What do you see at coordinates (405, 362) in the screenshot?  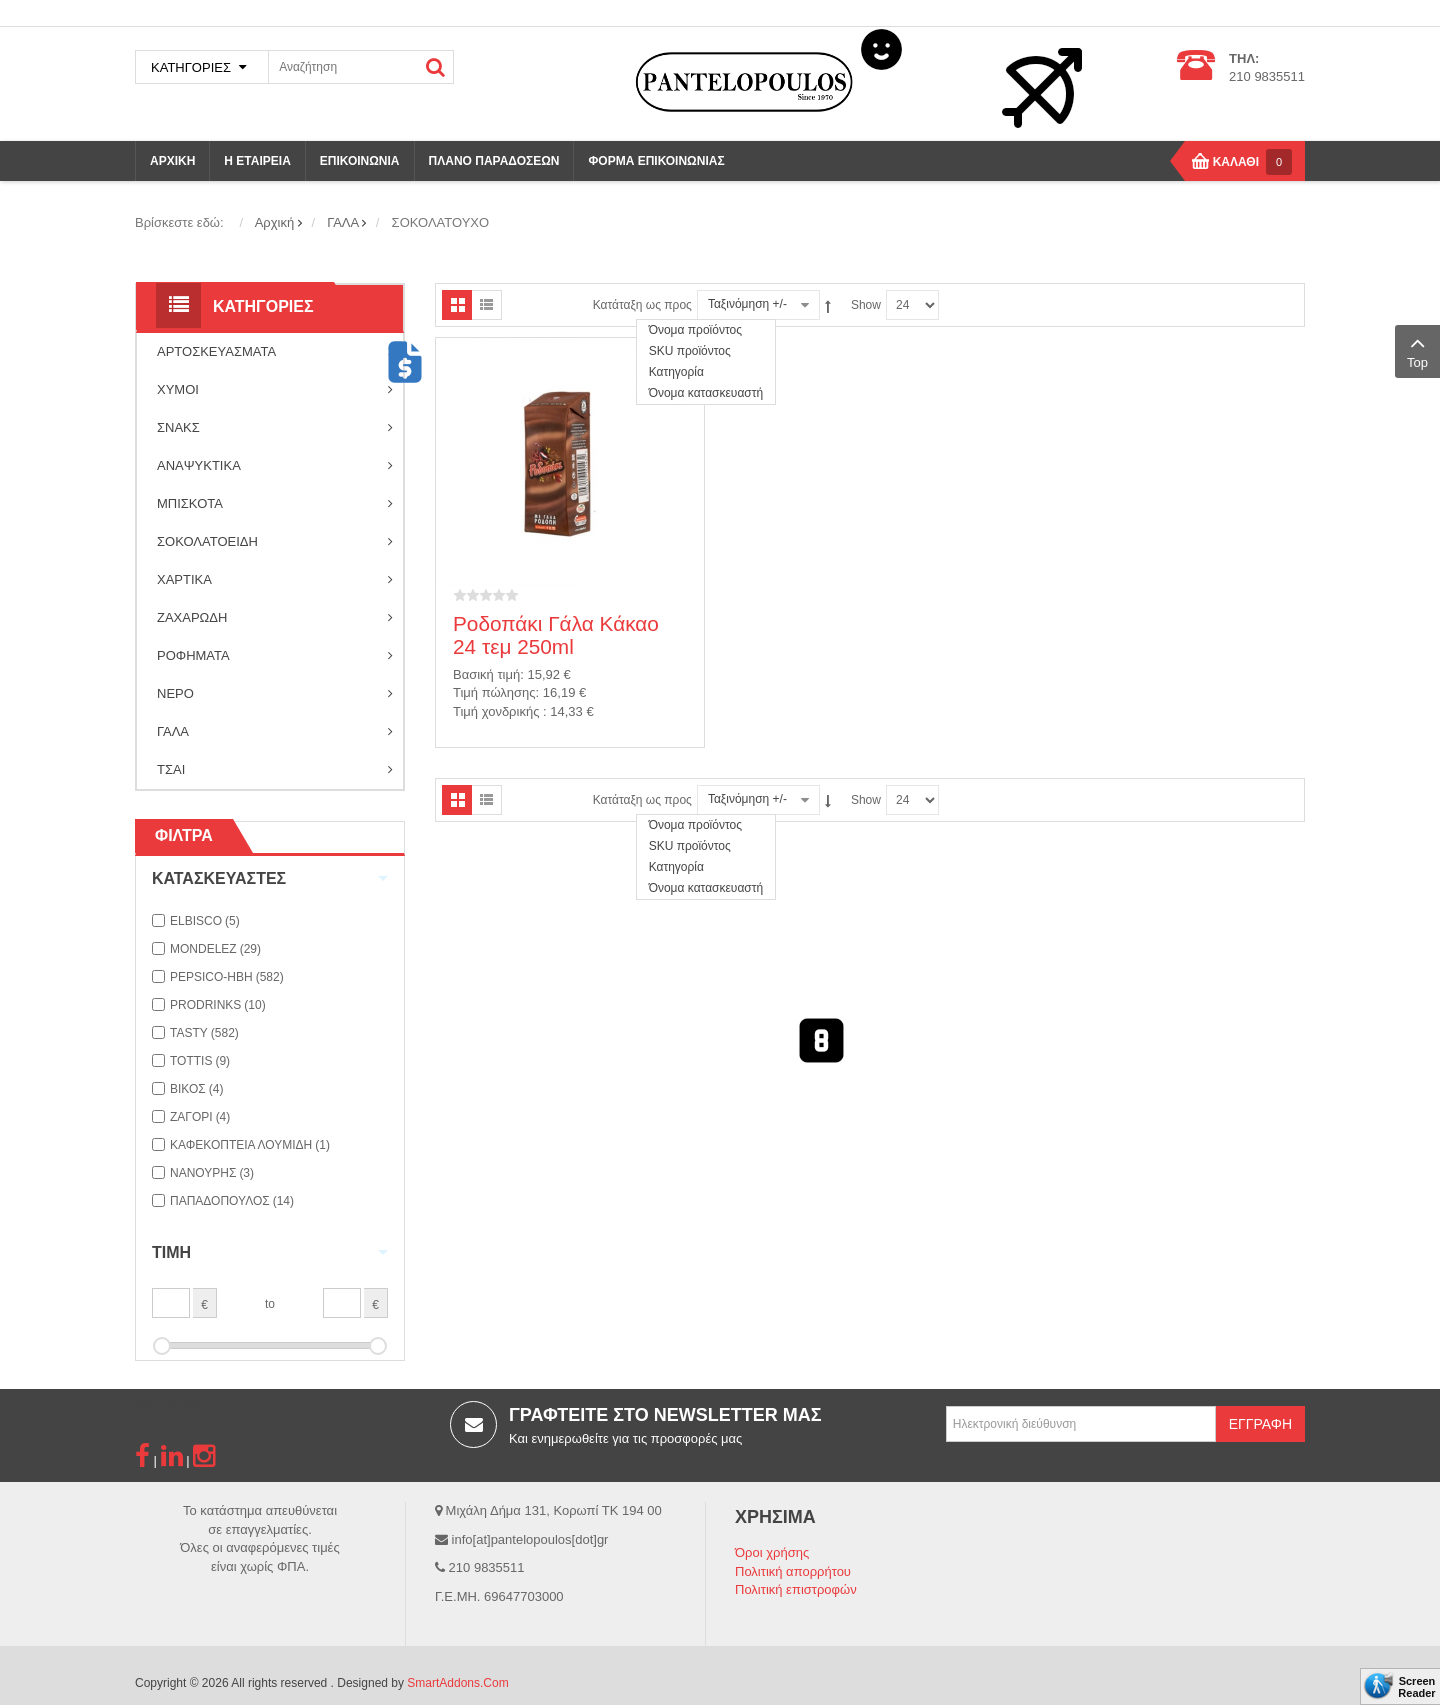 I see `view financial document or invoice` at bounding box center [405, 362].